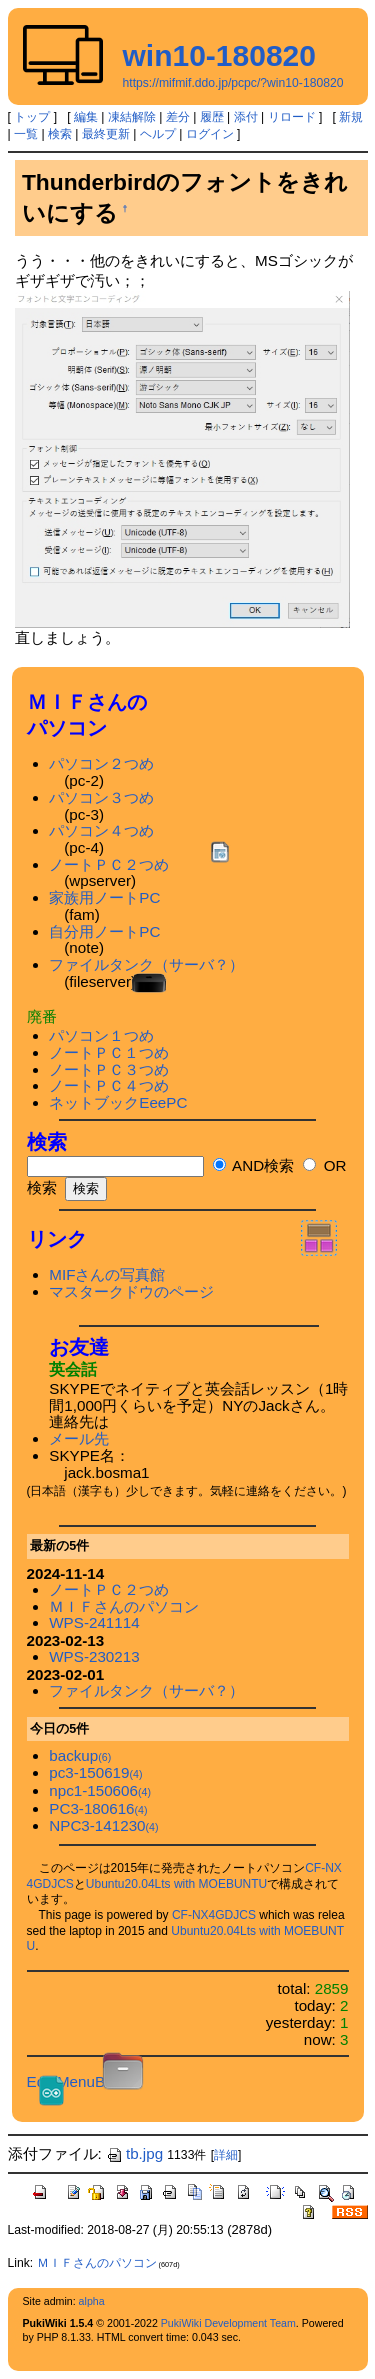 This screenshot has width=375, height=2379. What do you see at coordinates (123, 2071) in the screenshot?
I see `open the file manager application` at bounding box center [123, 2071].